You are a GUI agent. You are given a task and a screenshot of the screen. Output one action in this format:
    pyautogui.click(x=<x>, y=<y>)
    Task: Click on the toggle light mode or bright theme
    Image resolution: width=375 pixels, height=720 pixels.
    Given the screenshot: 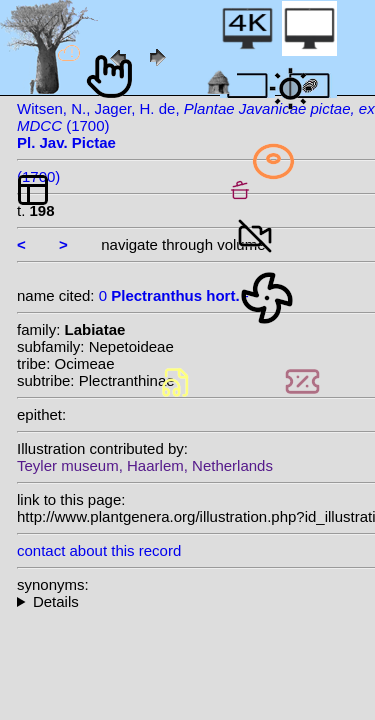 What is the action you would take?
    pyautogui.click(x=290, y=89)
    